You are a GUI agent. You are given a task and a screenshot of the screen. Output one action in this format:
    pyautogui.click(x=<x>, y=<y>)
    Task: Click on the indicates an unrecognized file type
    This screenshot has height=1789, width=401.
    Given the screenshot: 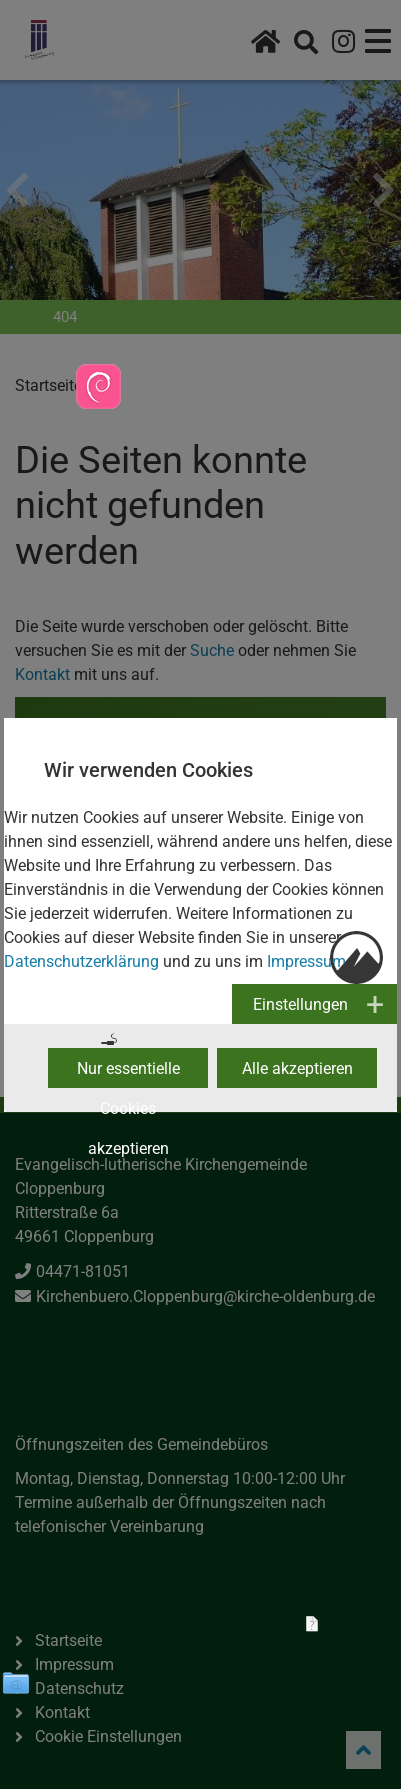 What is the action you would take?
    pyautogui.click(x=312, y=1624)
    